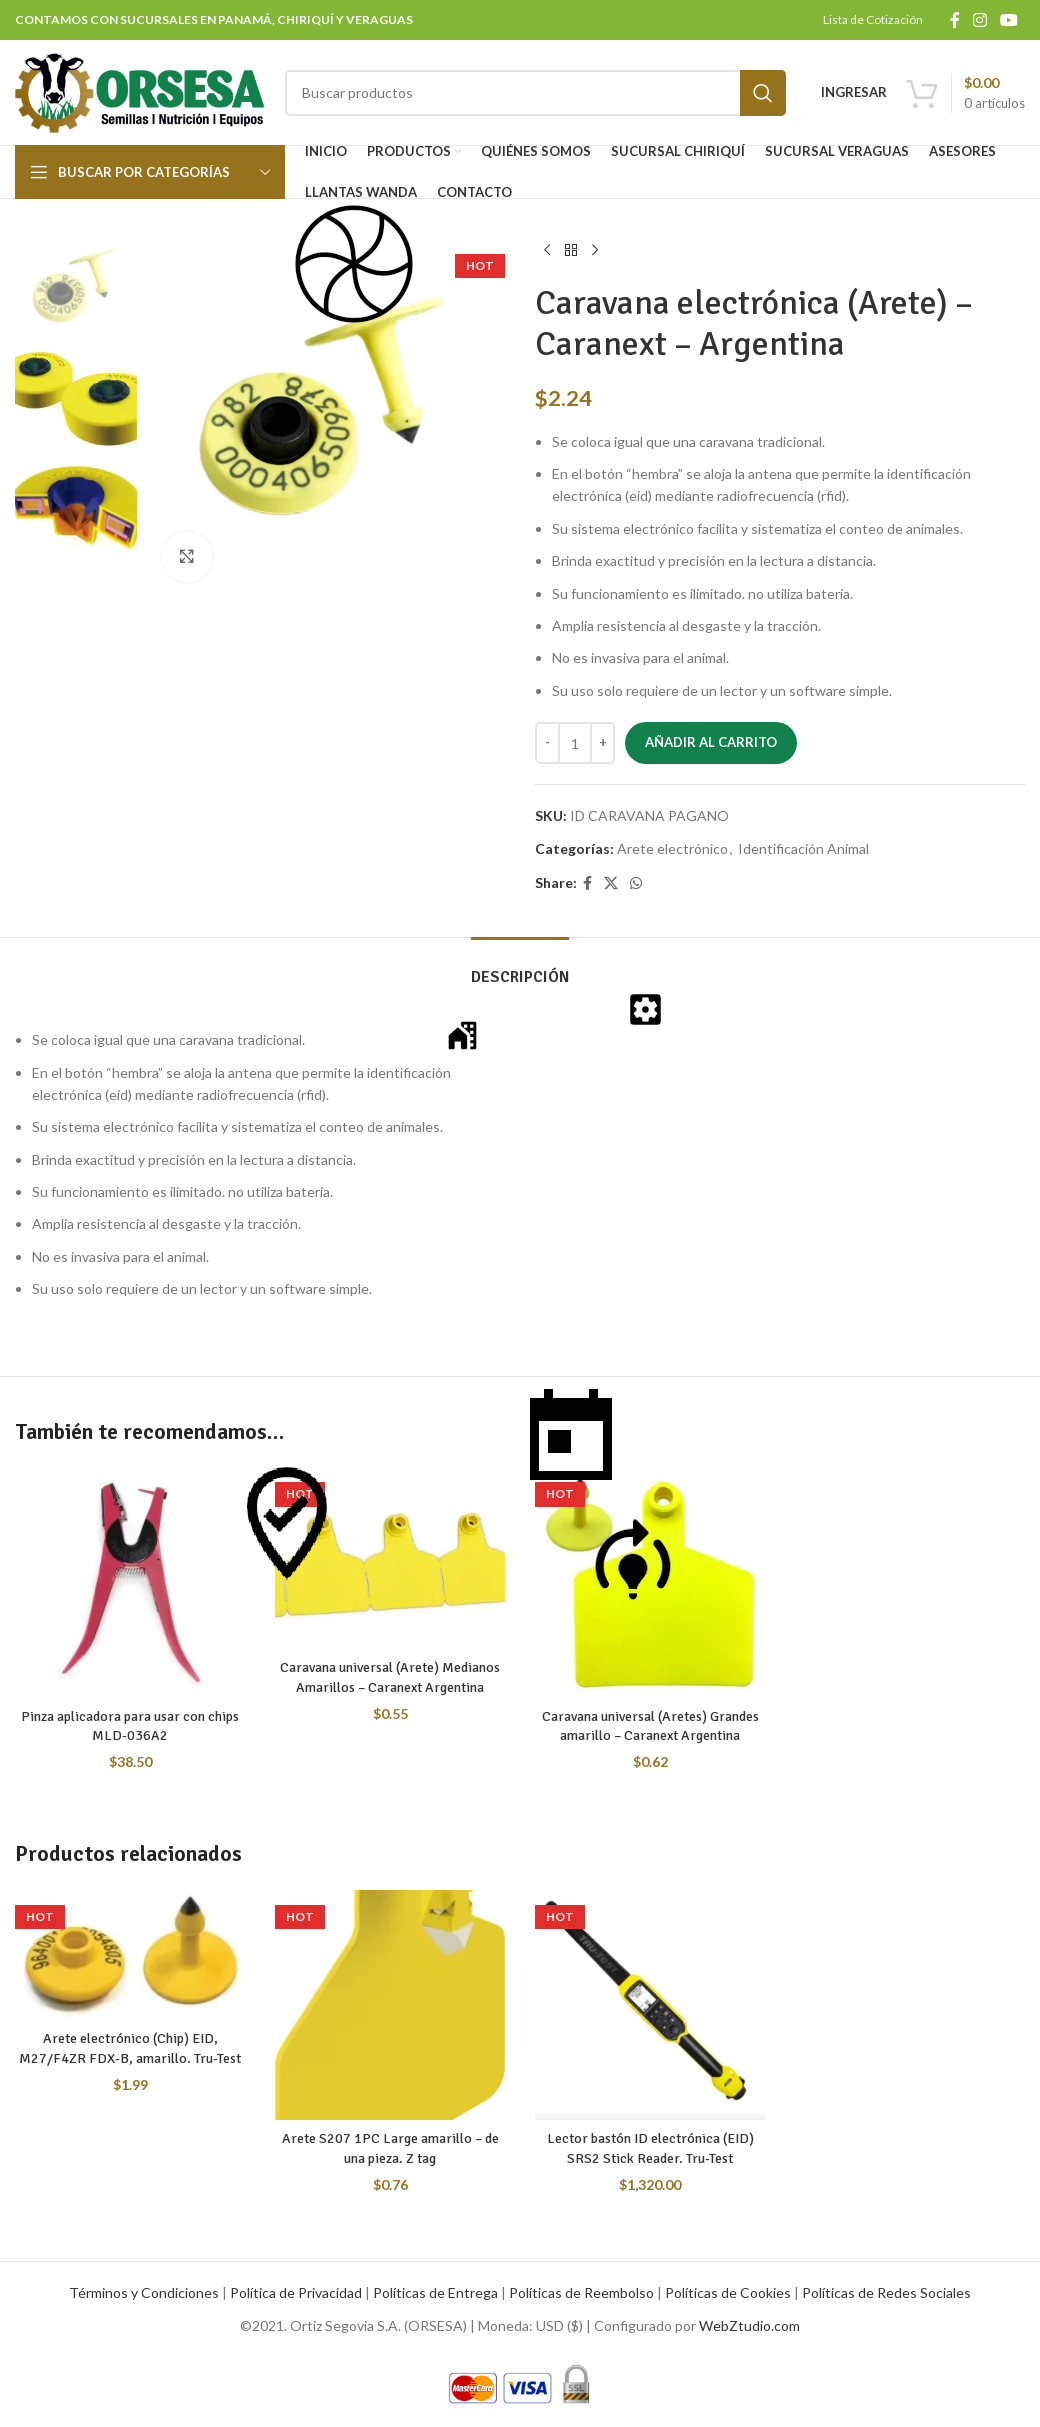 The height and width of the screenshot is (2427, 1040). What do you see at coordinates (571, 1439) in the screenshot?
I see `view today's date or events` at bounding box center [571, 1439].